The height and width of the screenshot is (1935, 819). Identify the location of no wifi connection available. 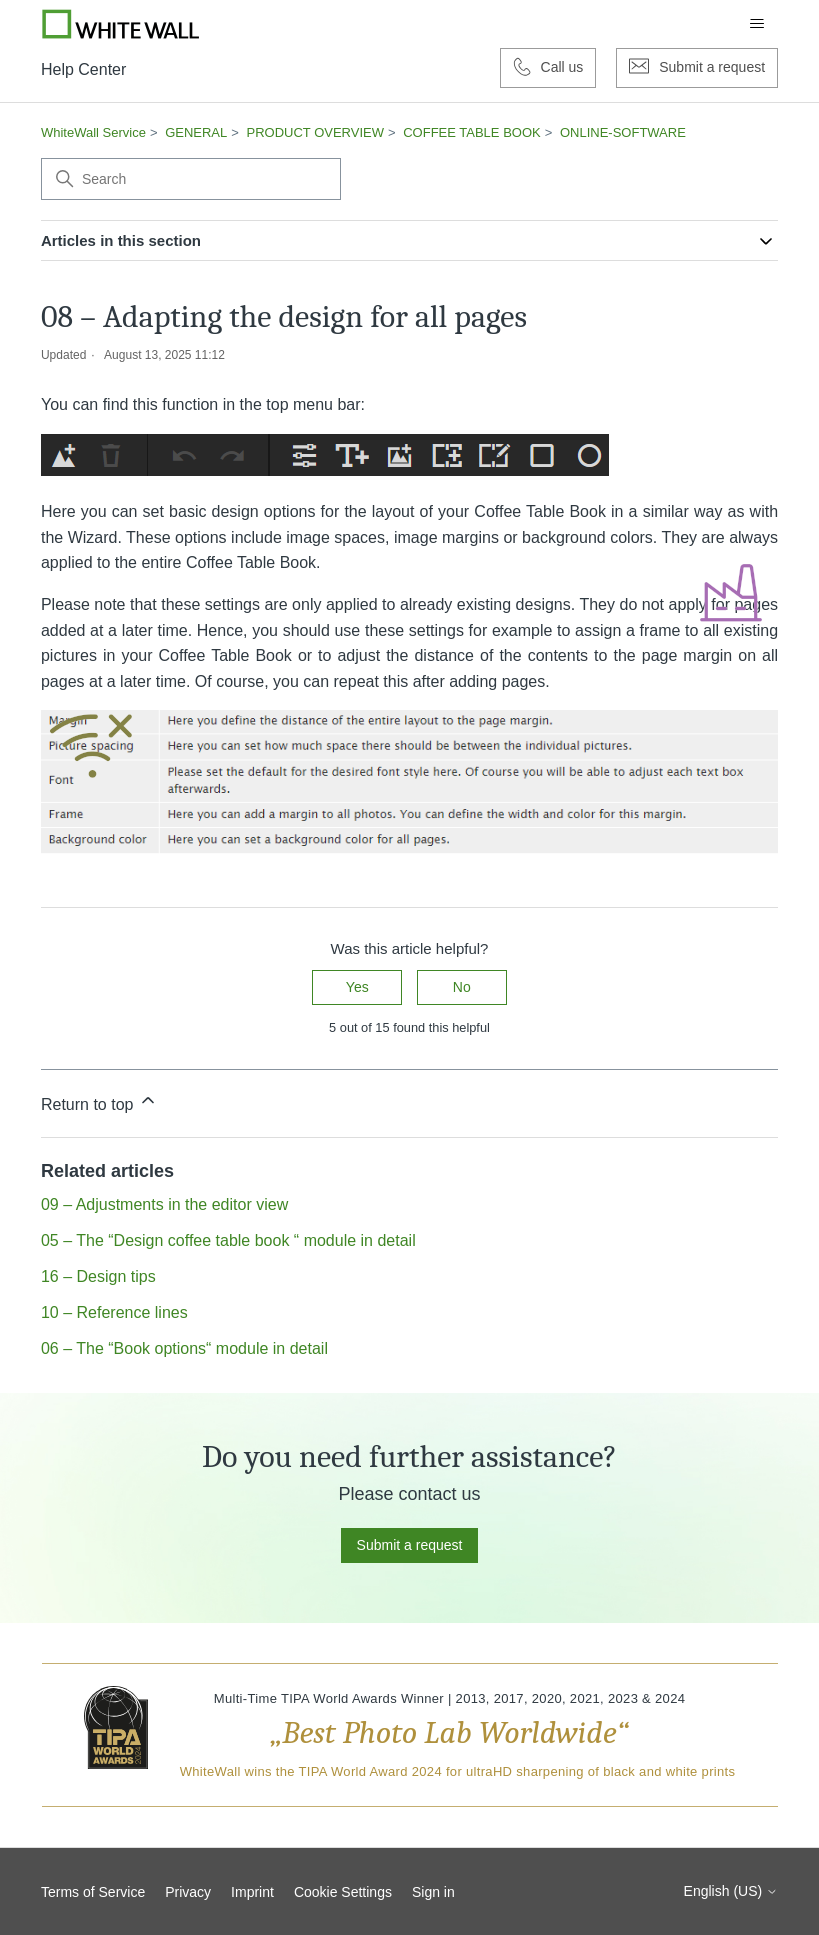
(92, 744).